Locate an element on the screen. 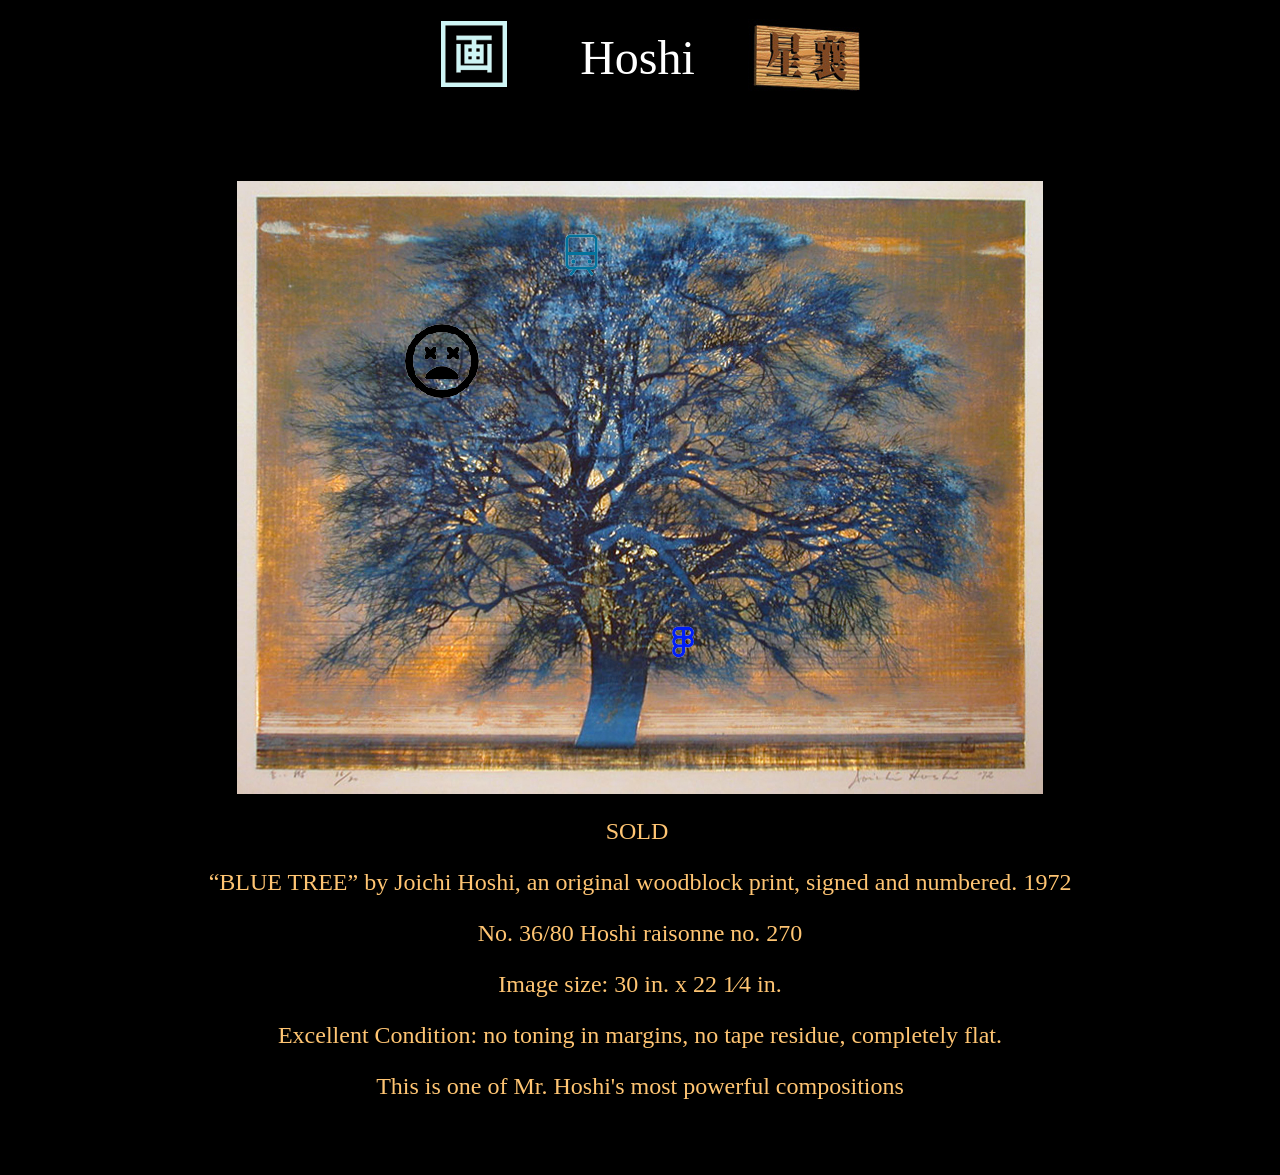  rate experience as very dissatisfied is located at coordinates (442, 361).